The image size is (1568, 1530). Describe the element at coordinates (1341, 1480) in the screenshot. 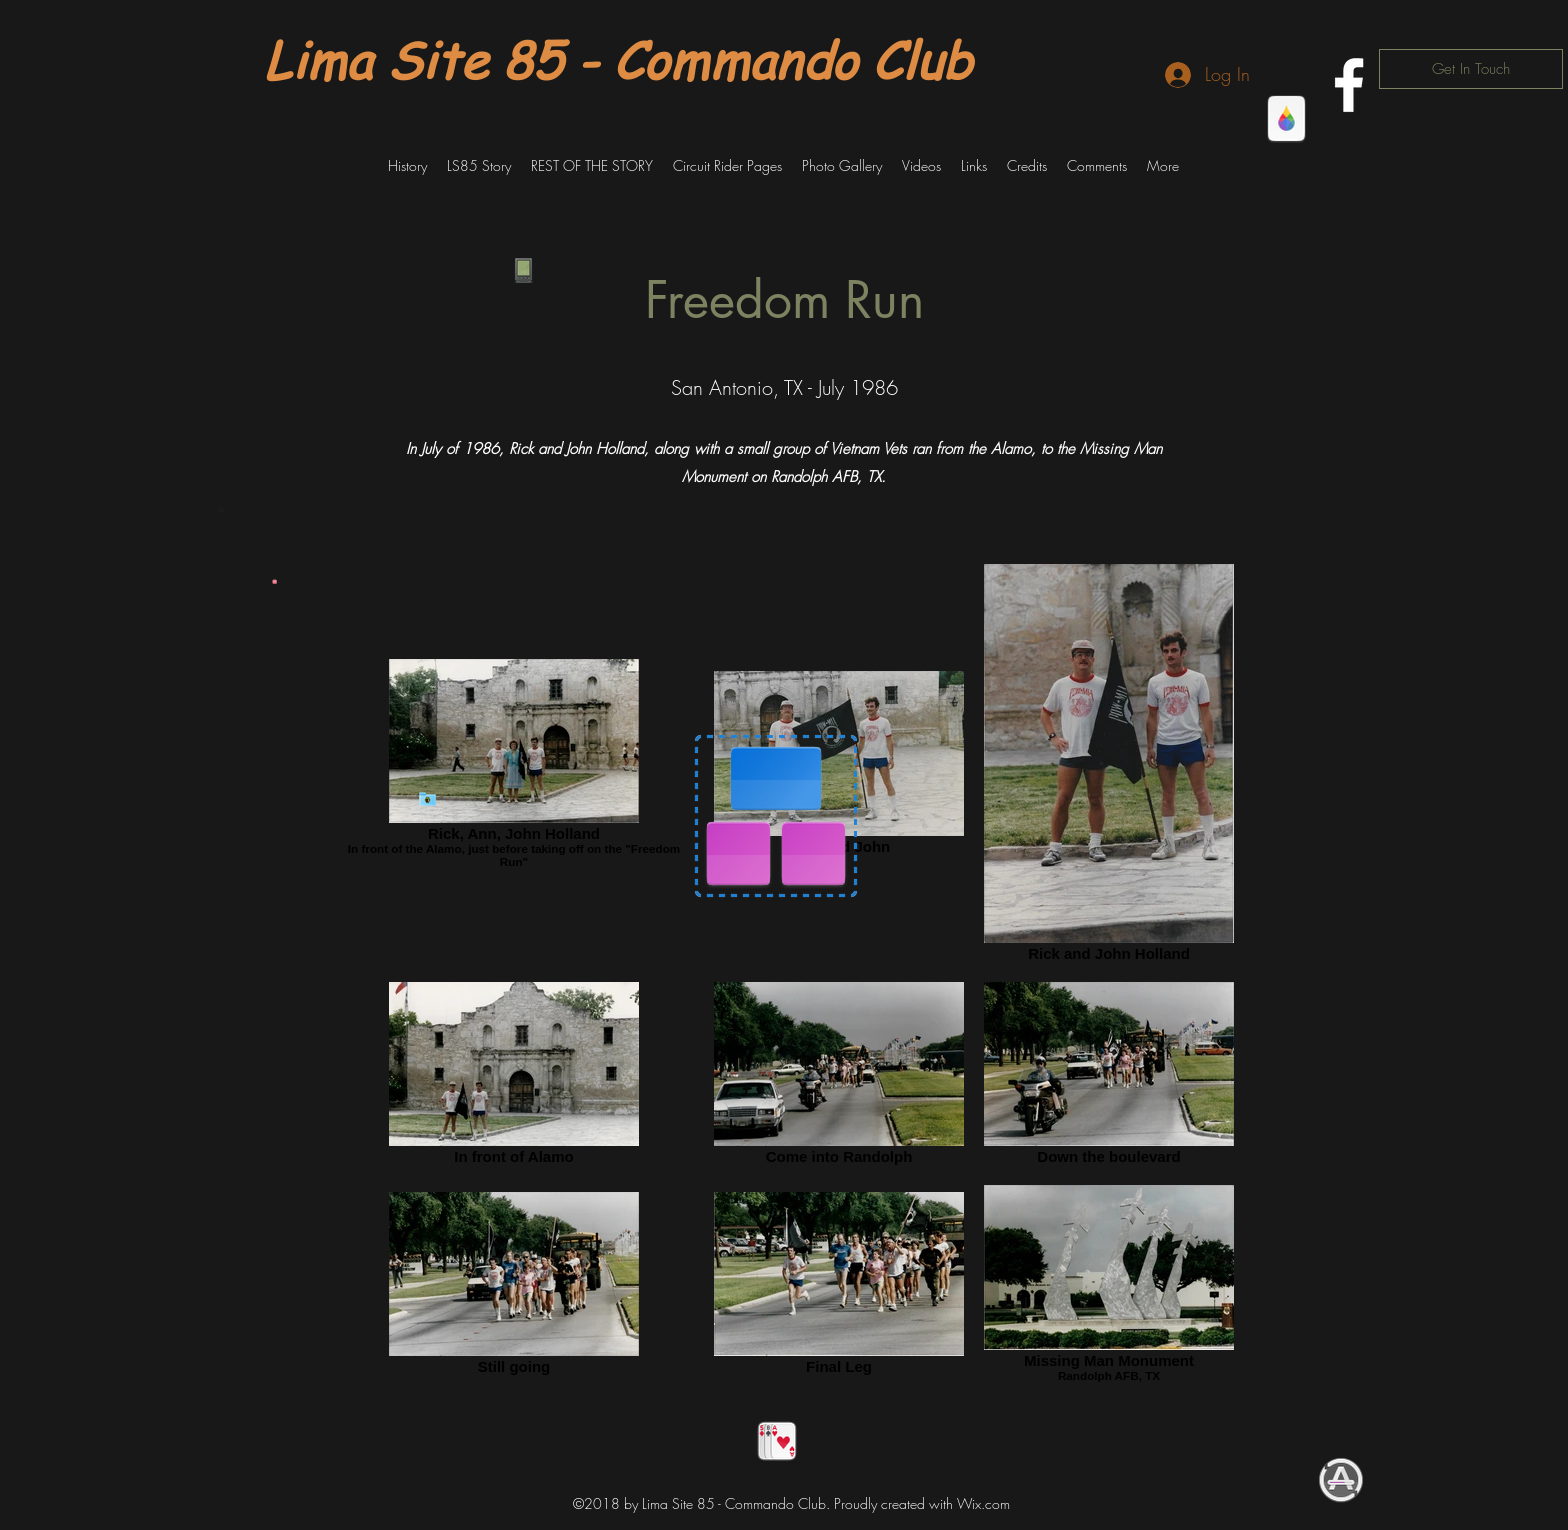

I see `check for available software updates` at that location.